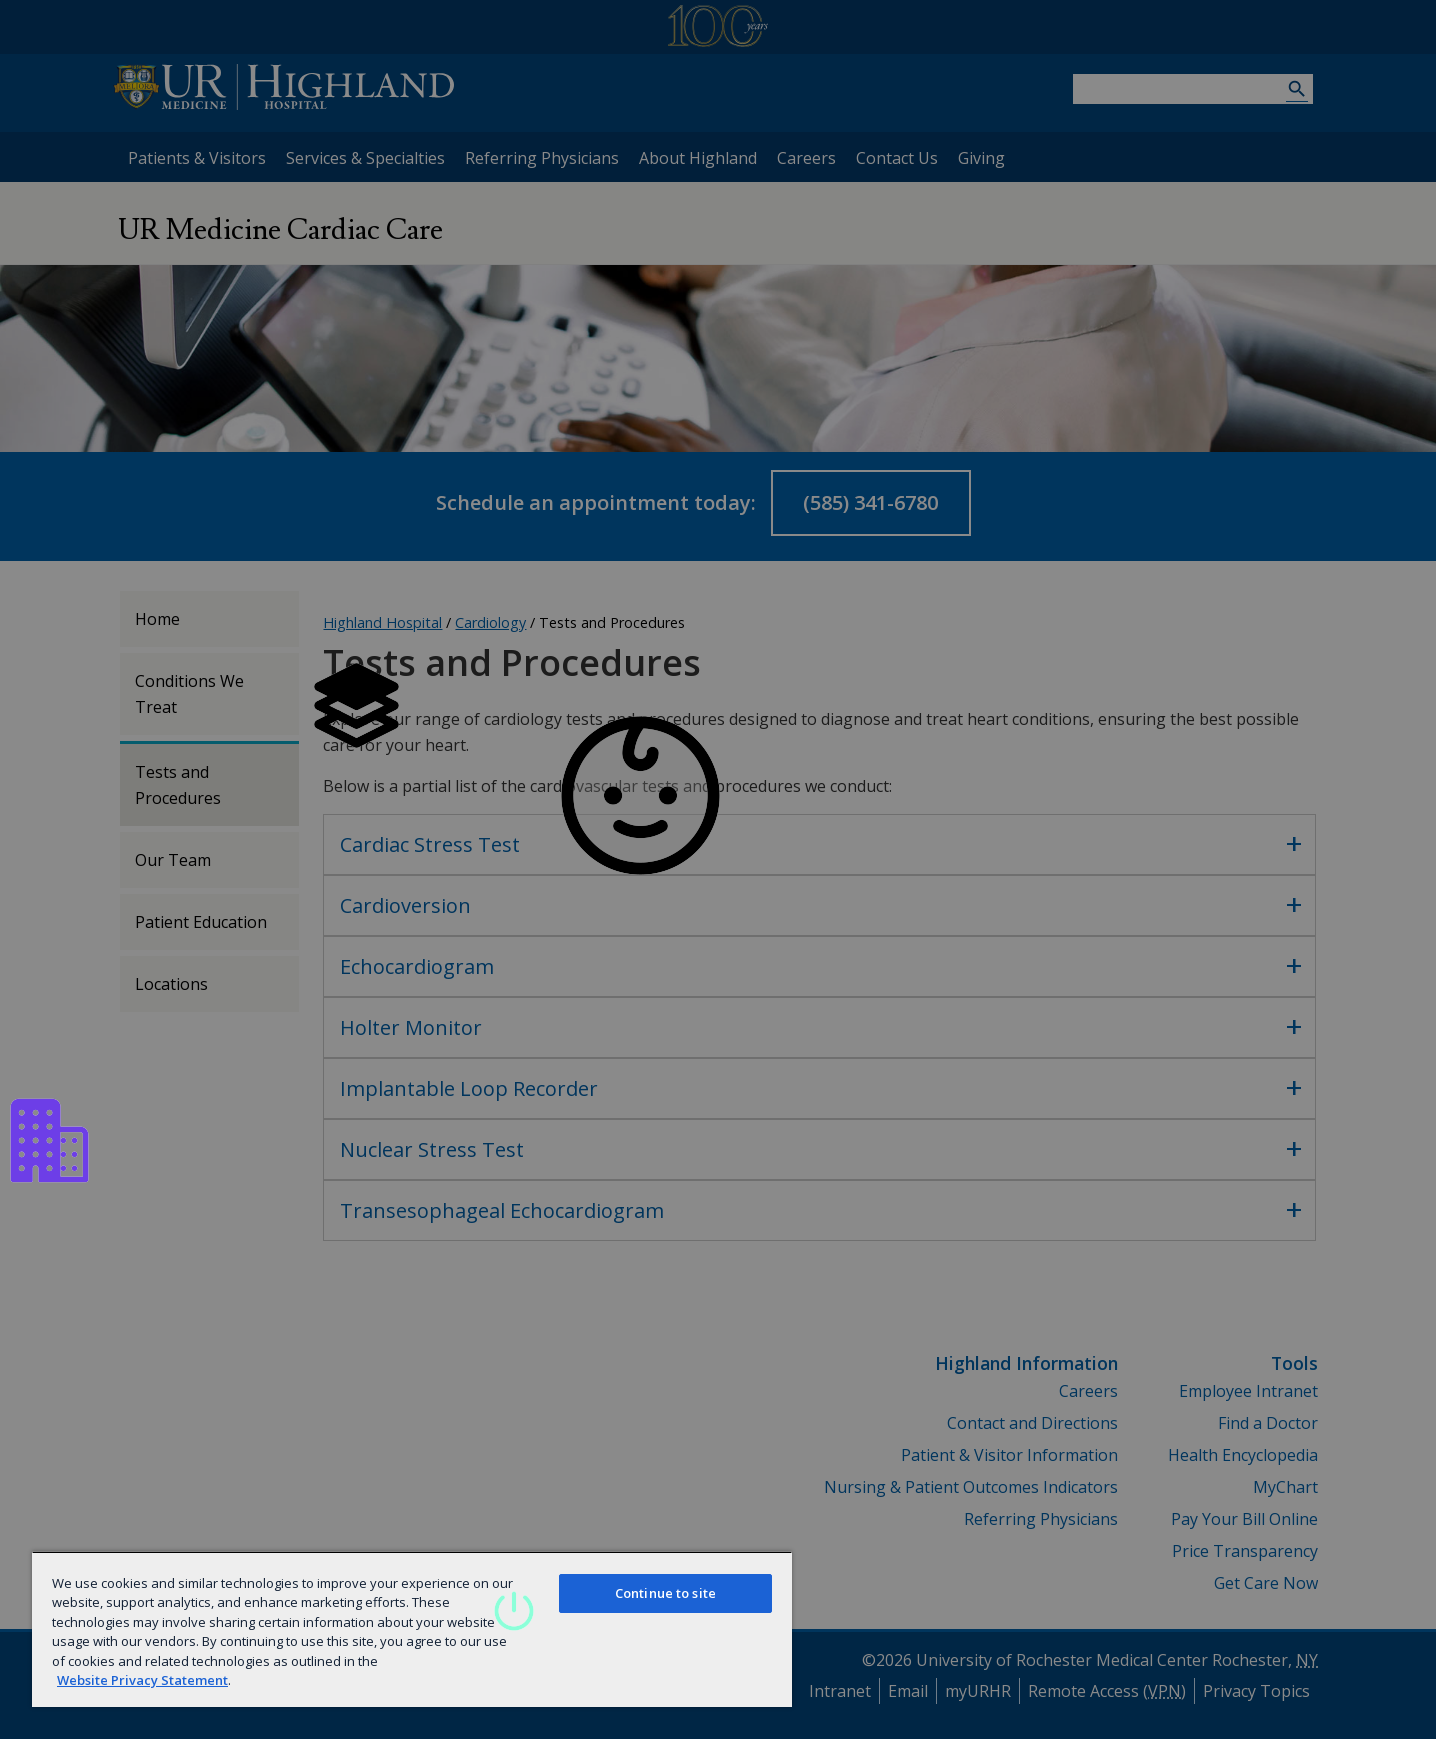 This screenshot has height=1739, width=1436. Describe the element at coordinates (356, 705) in the screenshot. I see `view front layer of a stack` at that location.